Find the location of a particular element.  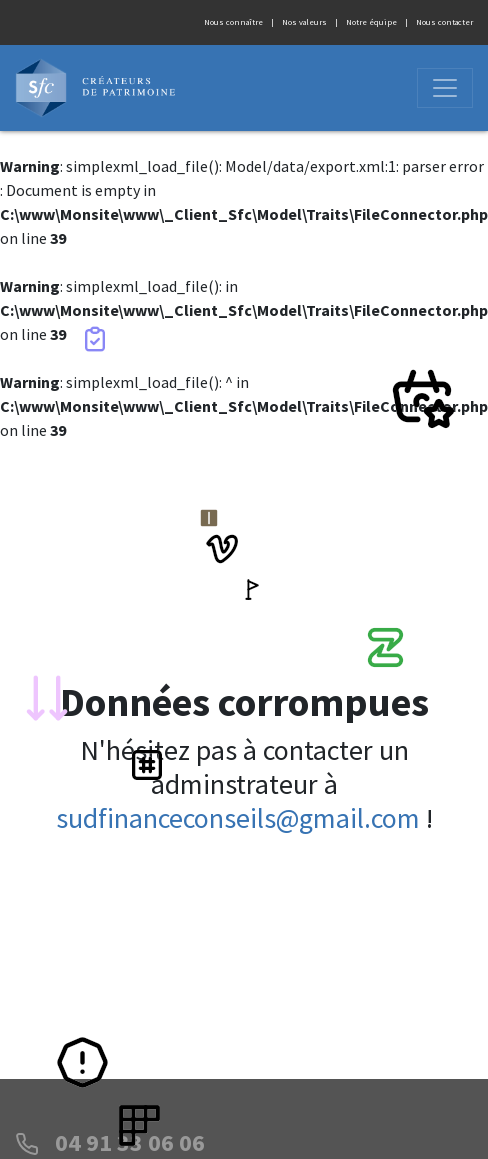

download multiple items is located at coordinates (47, 698).